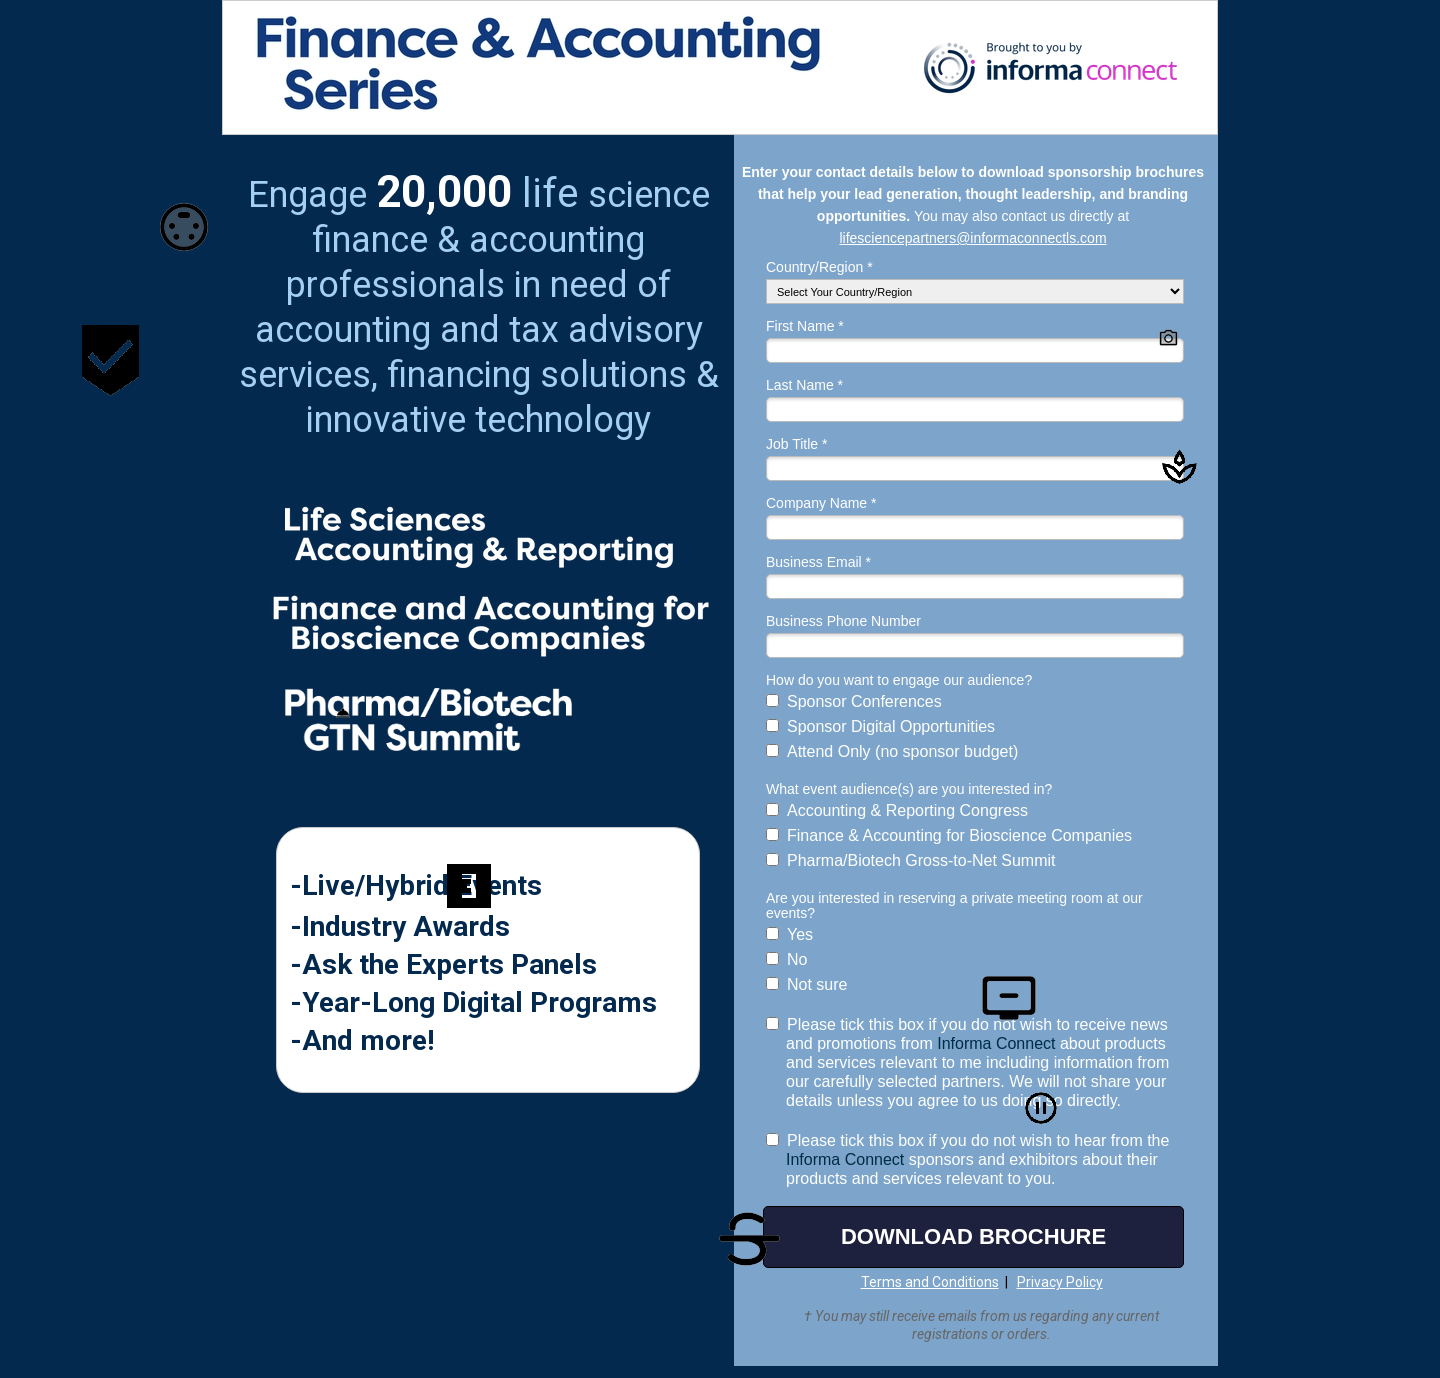 The width and height of the screenshot is (1440, 1378). I want to click on configure s-video input settings, so click(184, 227).